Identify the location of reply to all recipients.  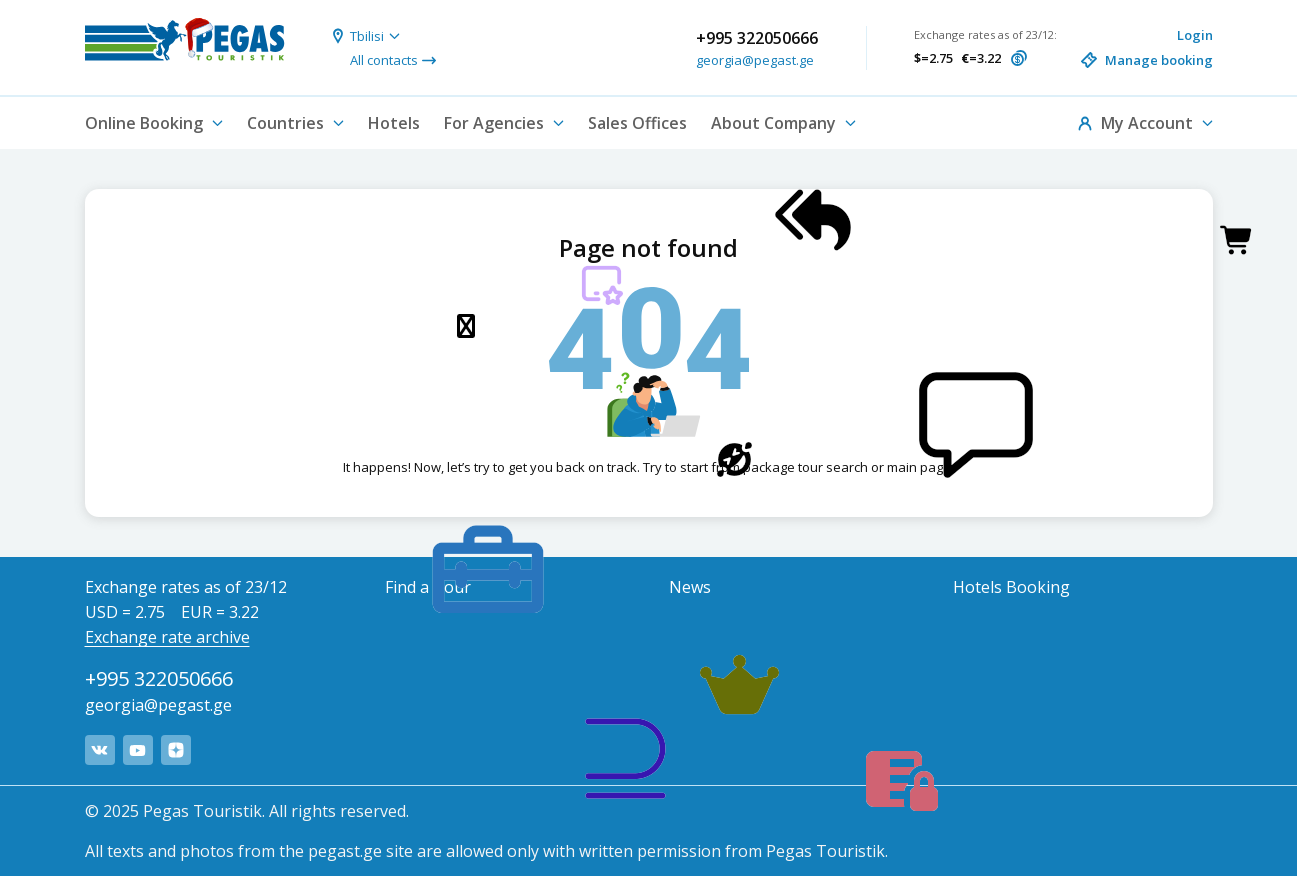
(813, 221).